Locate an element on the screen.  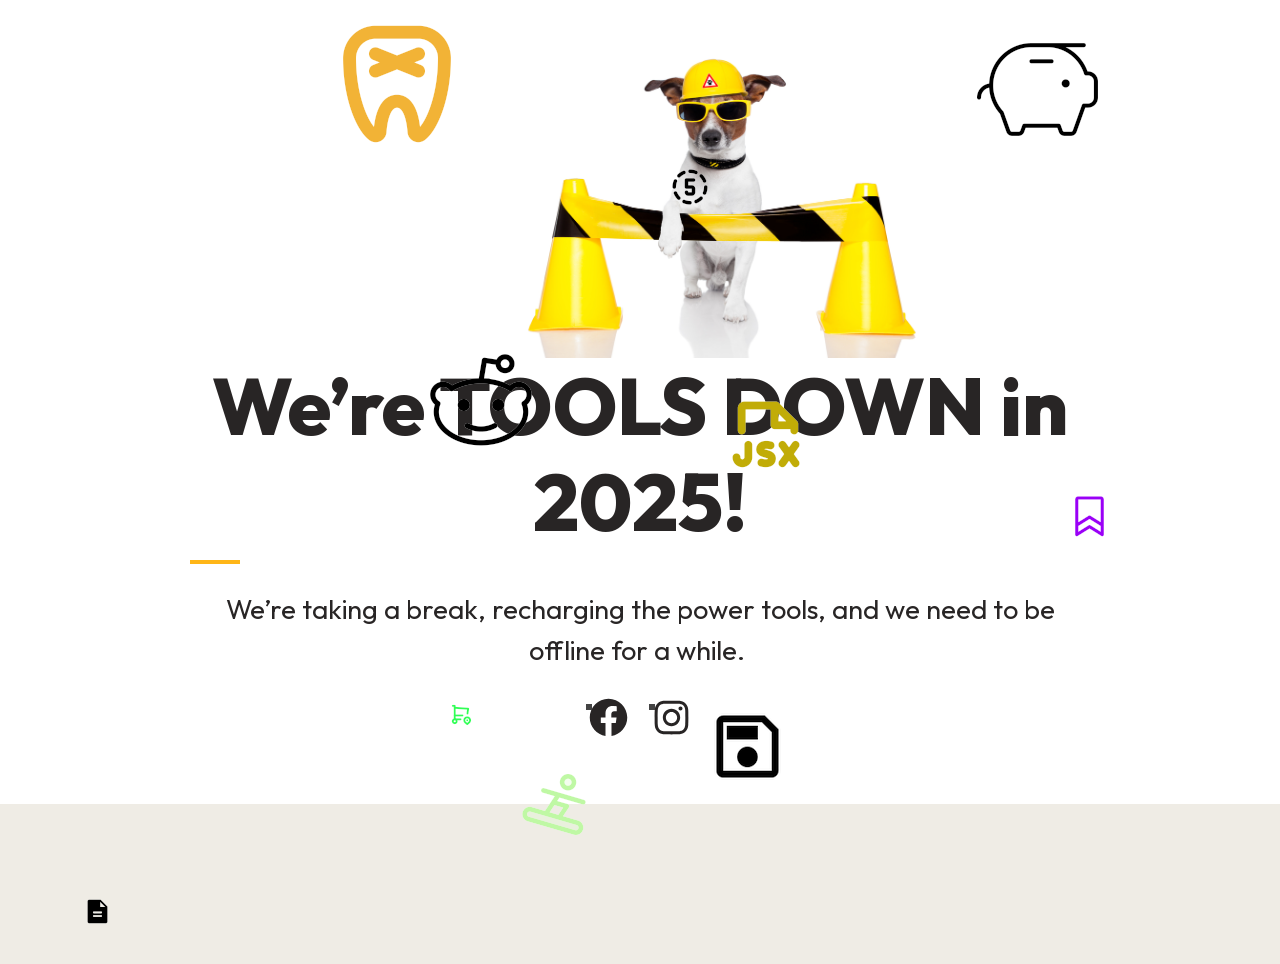
view store or pickup location is located at coordinates (460, 714).